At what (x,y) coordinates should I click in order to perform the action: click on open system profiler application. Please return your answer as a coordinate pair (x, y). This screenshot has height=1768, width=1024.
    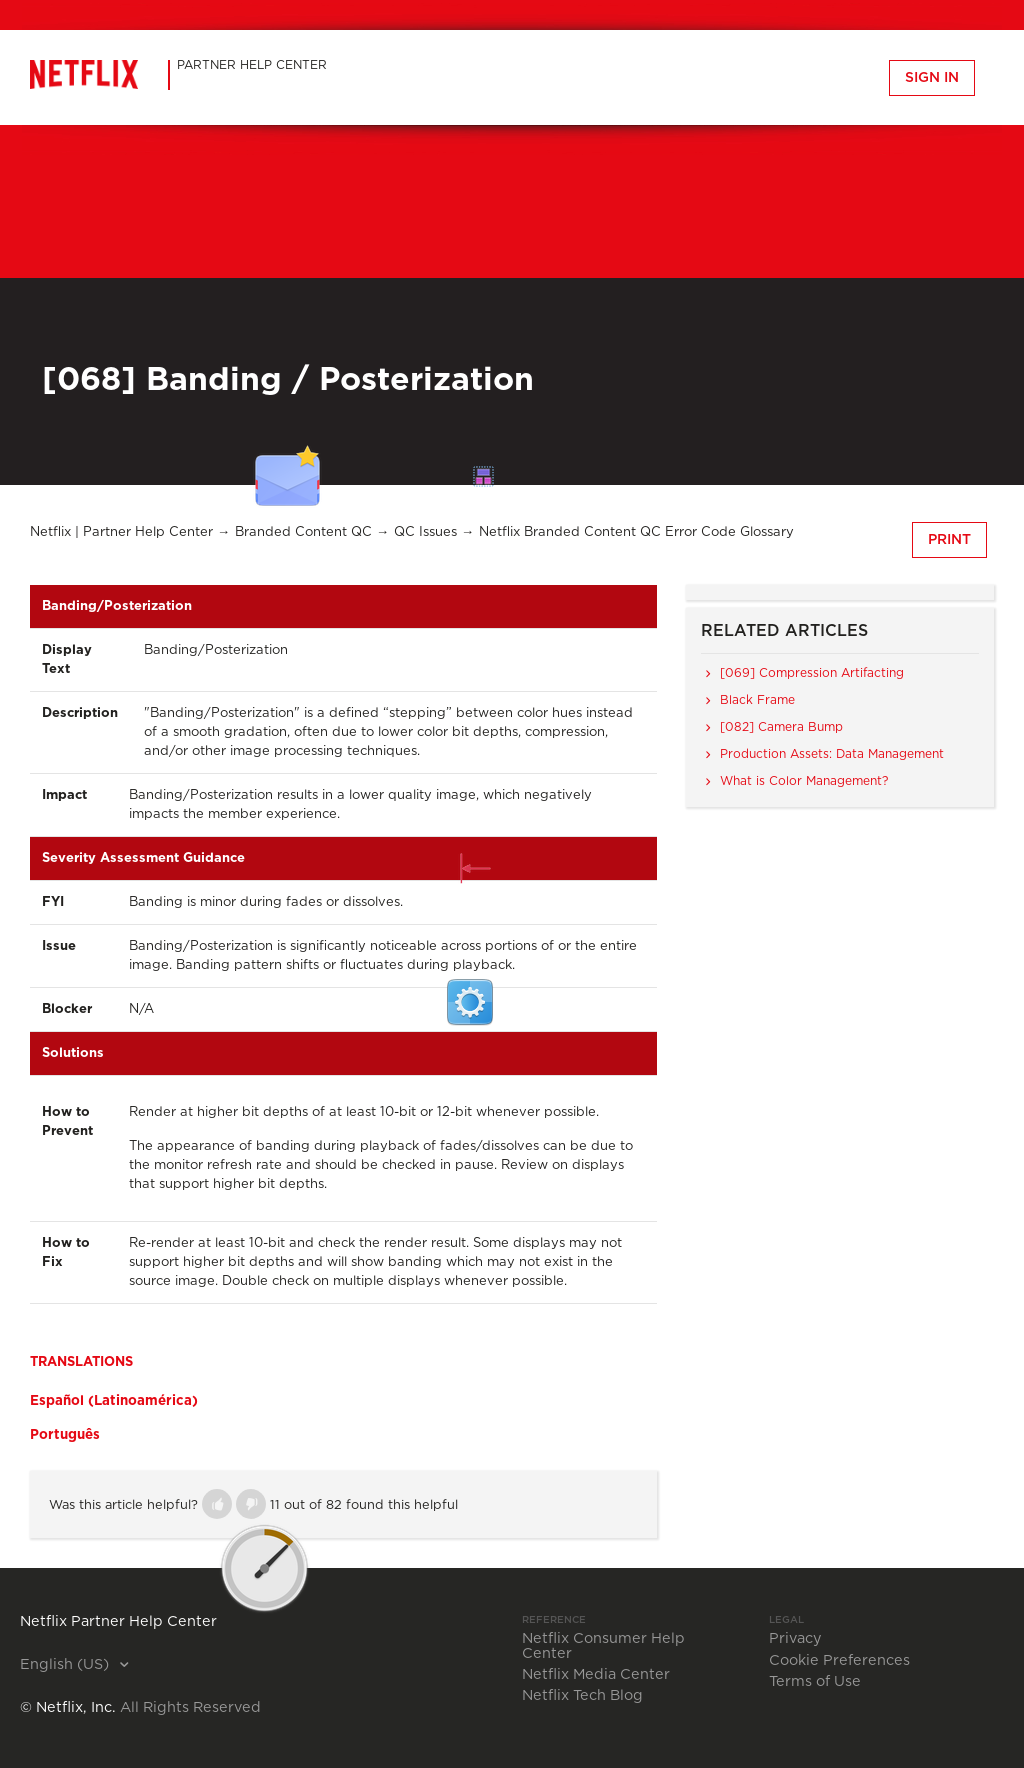
    Looking at the image, I should click on (264, 1568).